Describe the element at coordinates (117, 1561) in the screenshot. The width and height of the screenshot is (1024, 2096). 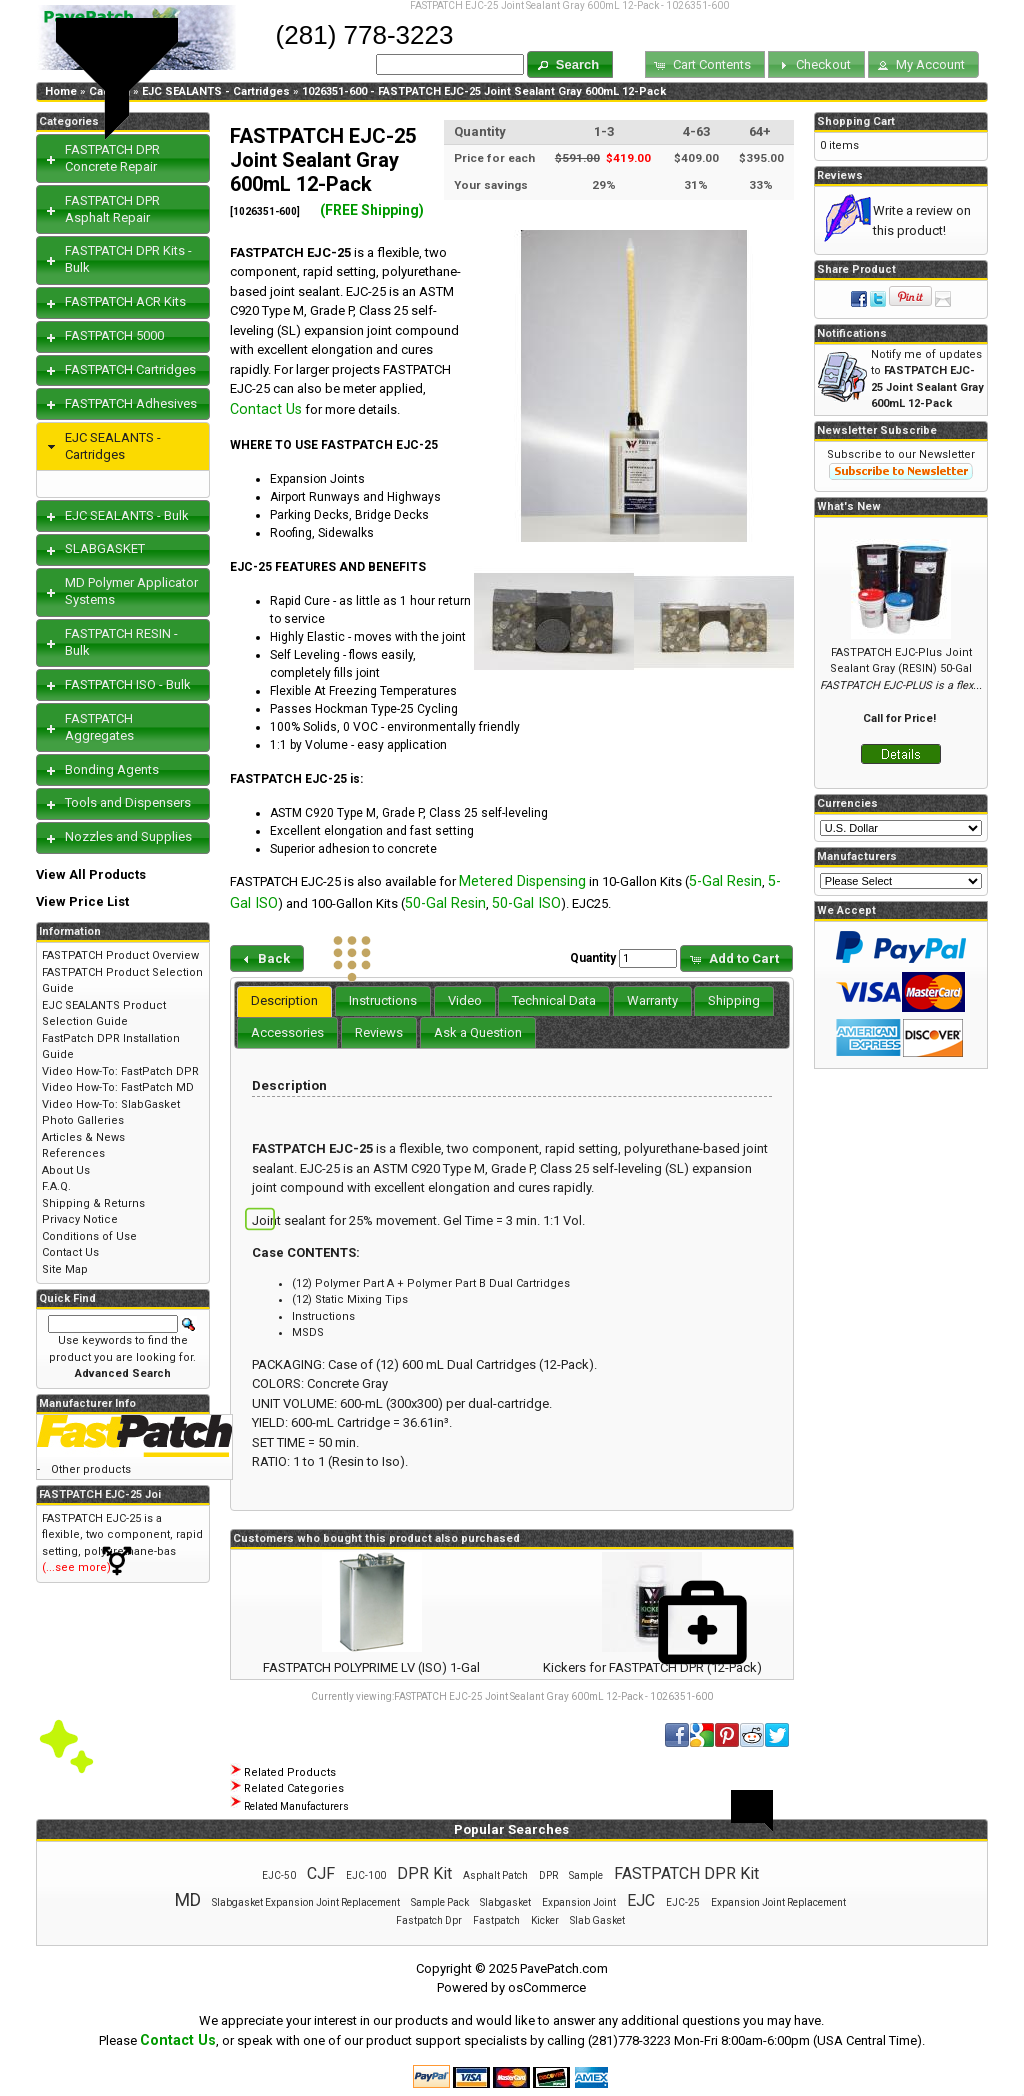
I see `indicates transgender or gender-diverse identity` at that location.